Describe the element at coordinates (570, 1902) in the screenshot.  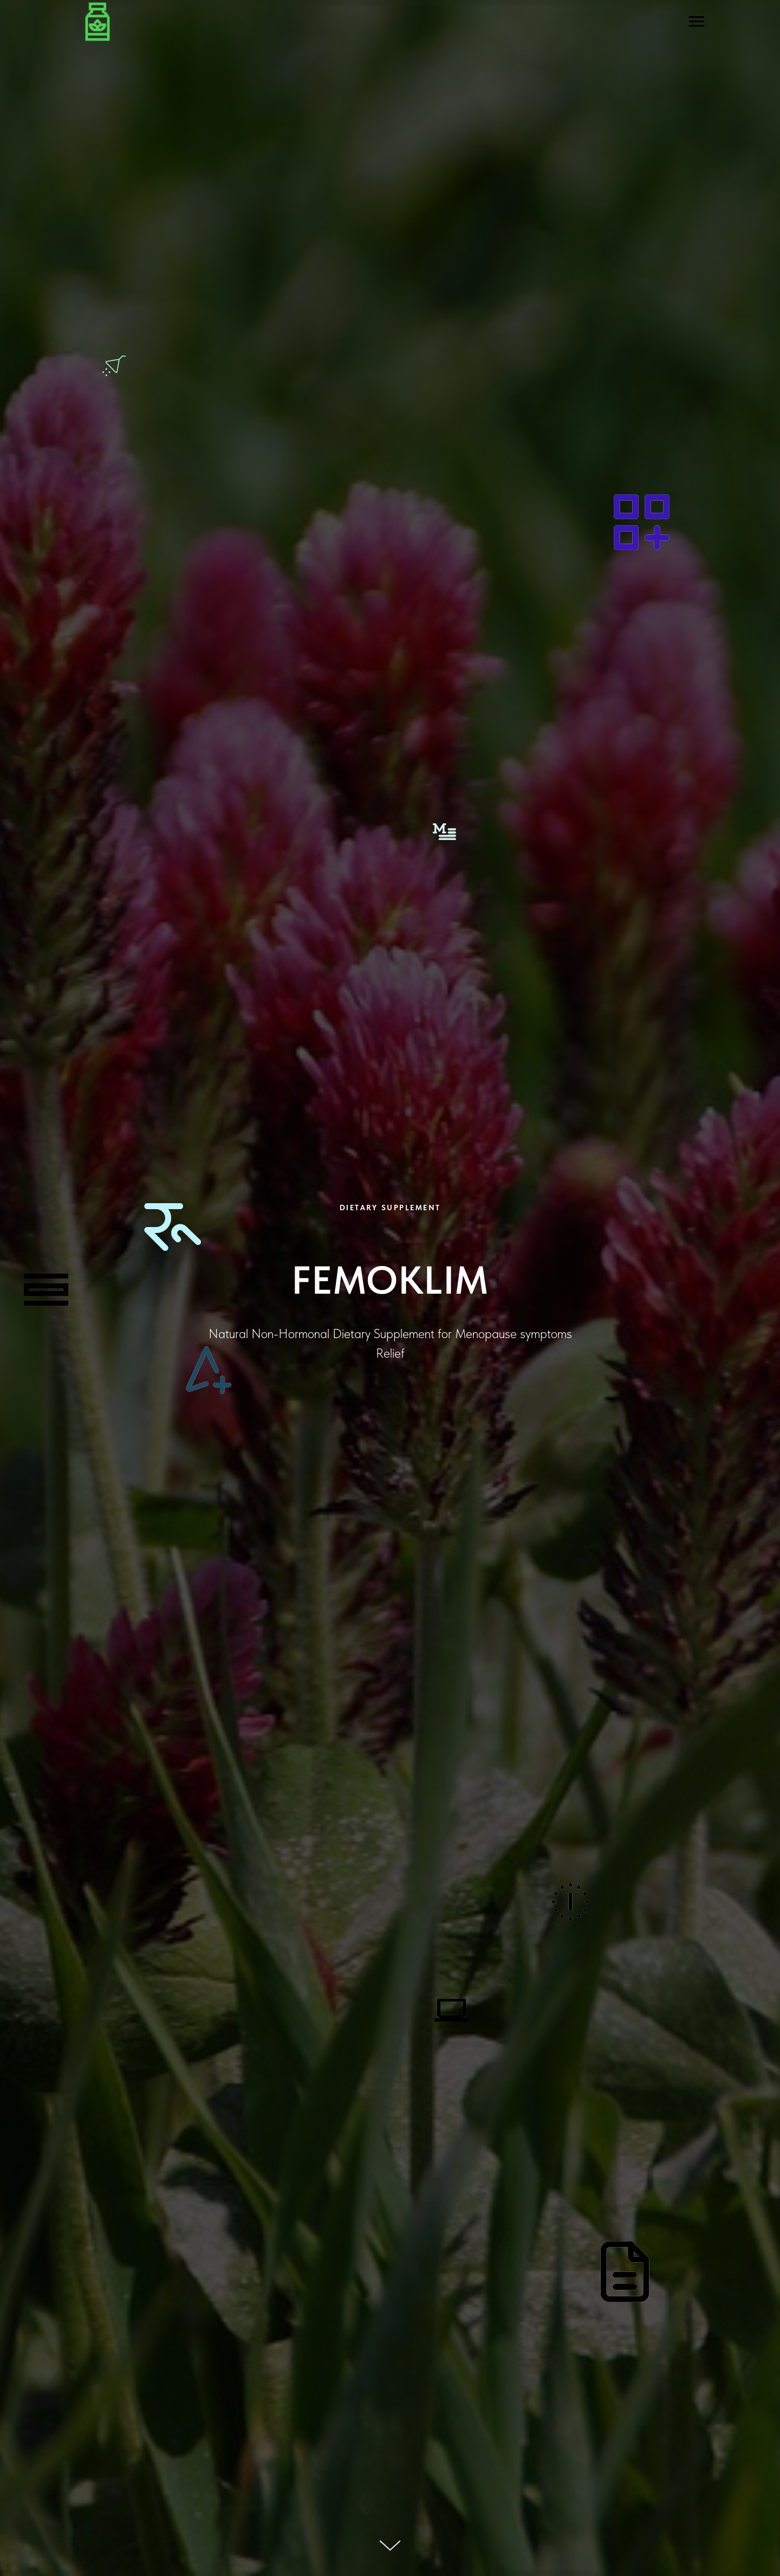
I see `view additional information or details` at that location.